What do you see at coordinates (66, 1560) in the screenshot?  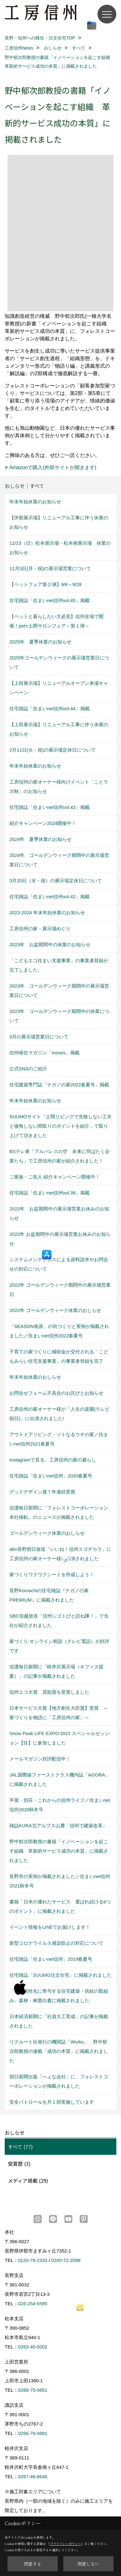 I see `a gettext translation file for software localization` at bounding box center [66, 1560].